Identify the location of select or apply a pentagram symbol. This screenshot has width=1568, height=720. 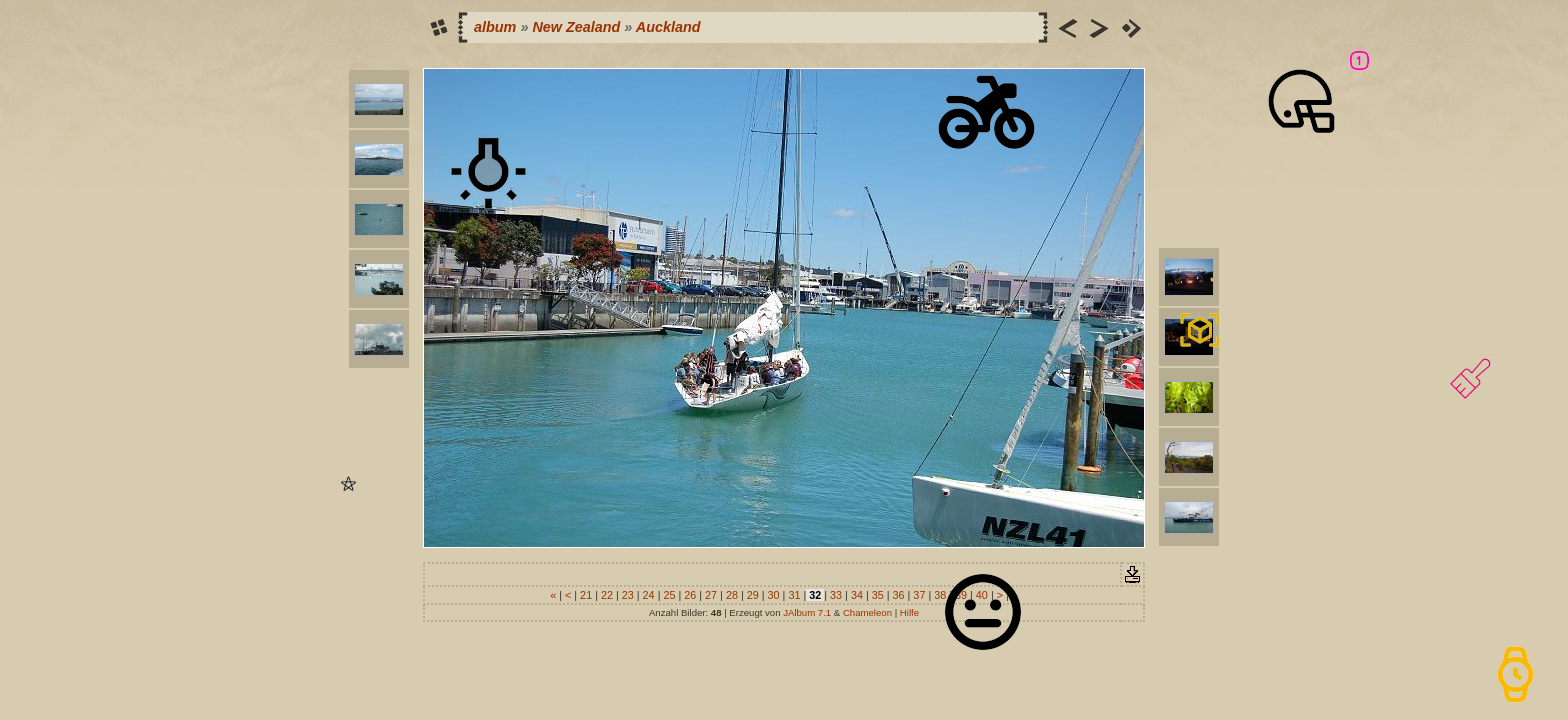
(348, 484).